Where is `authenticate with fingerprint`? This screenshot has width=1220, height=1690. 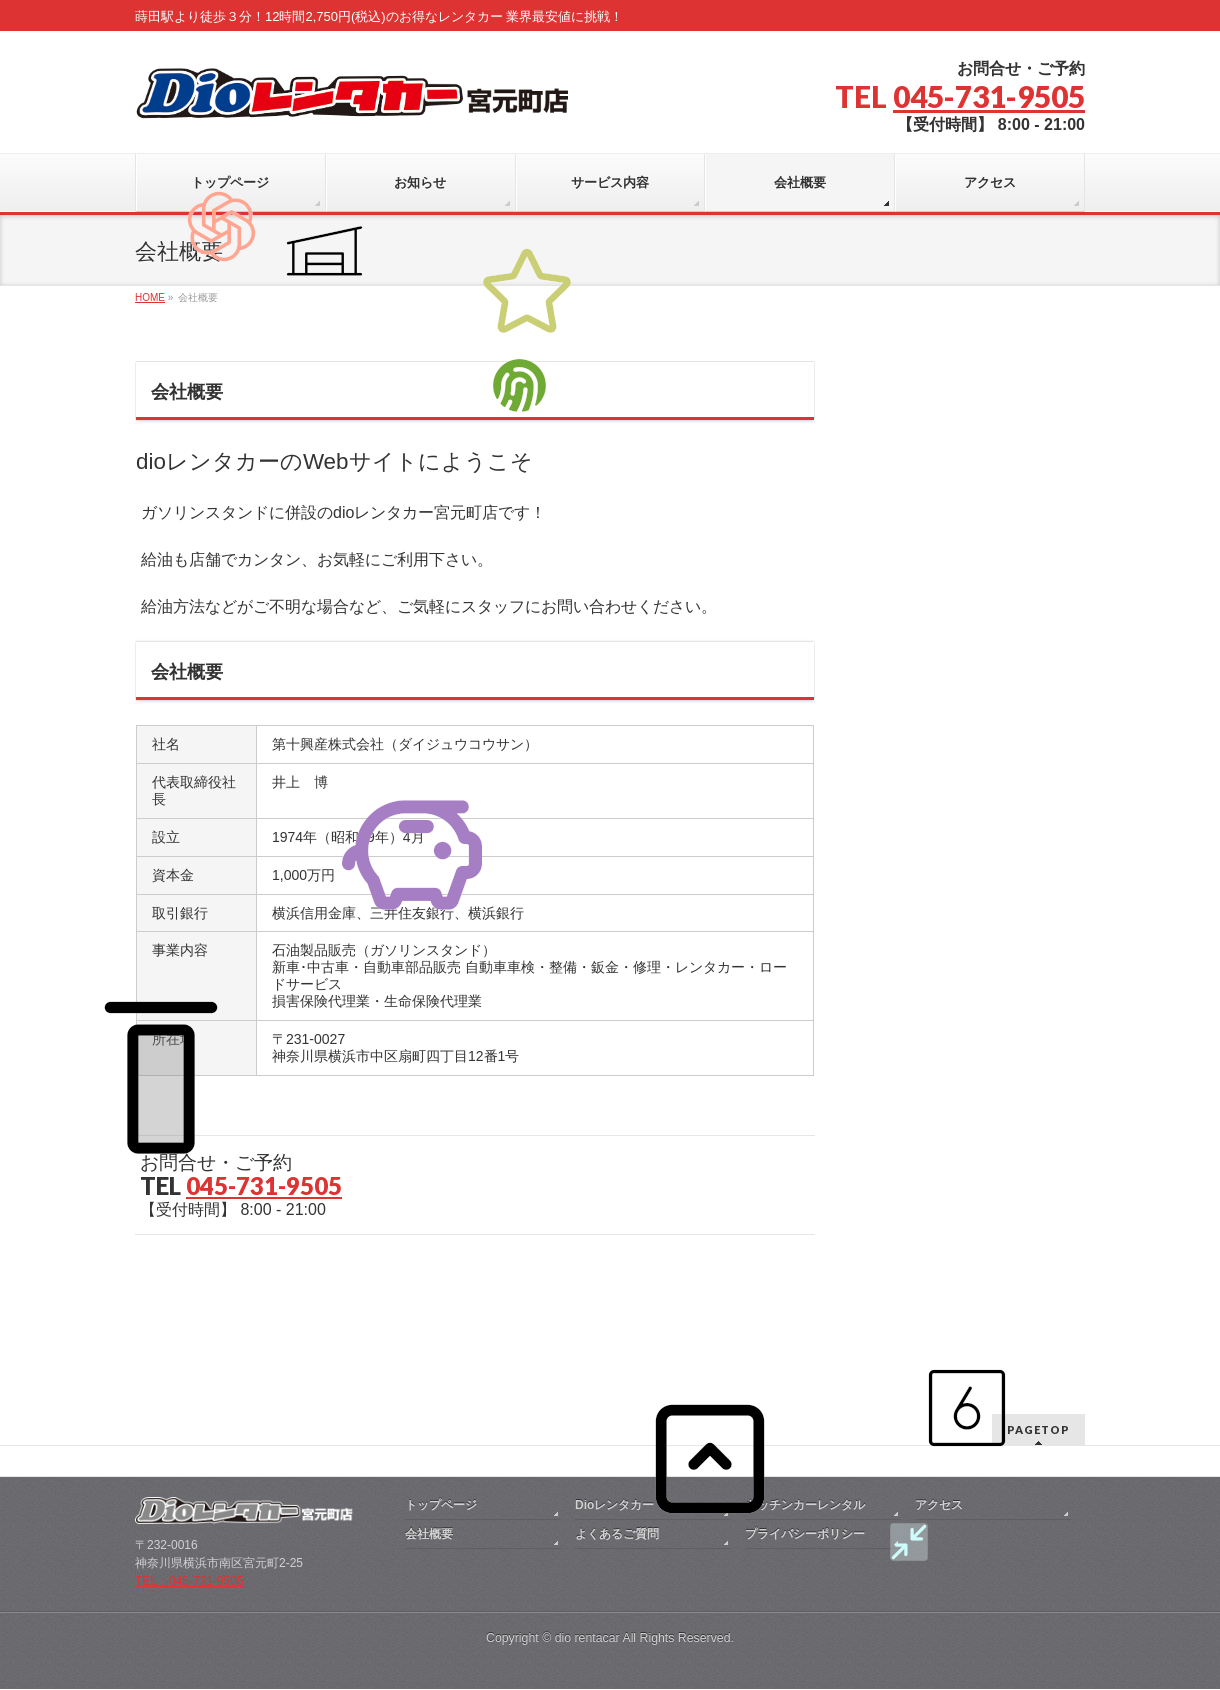 authenticate with fingerprint is located at coordinates (519, 385).